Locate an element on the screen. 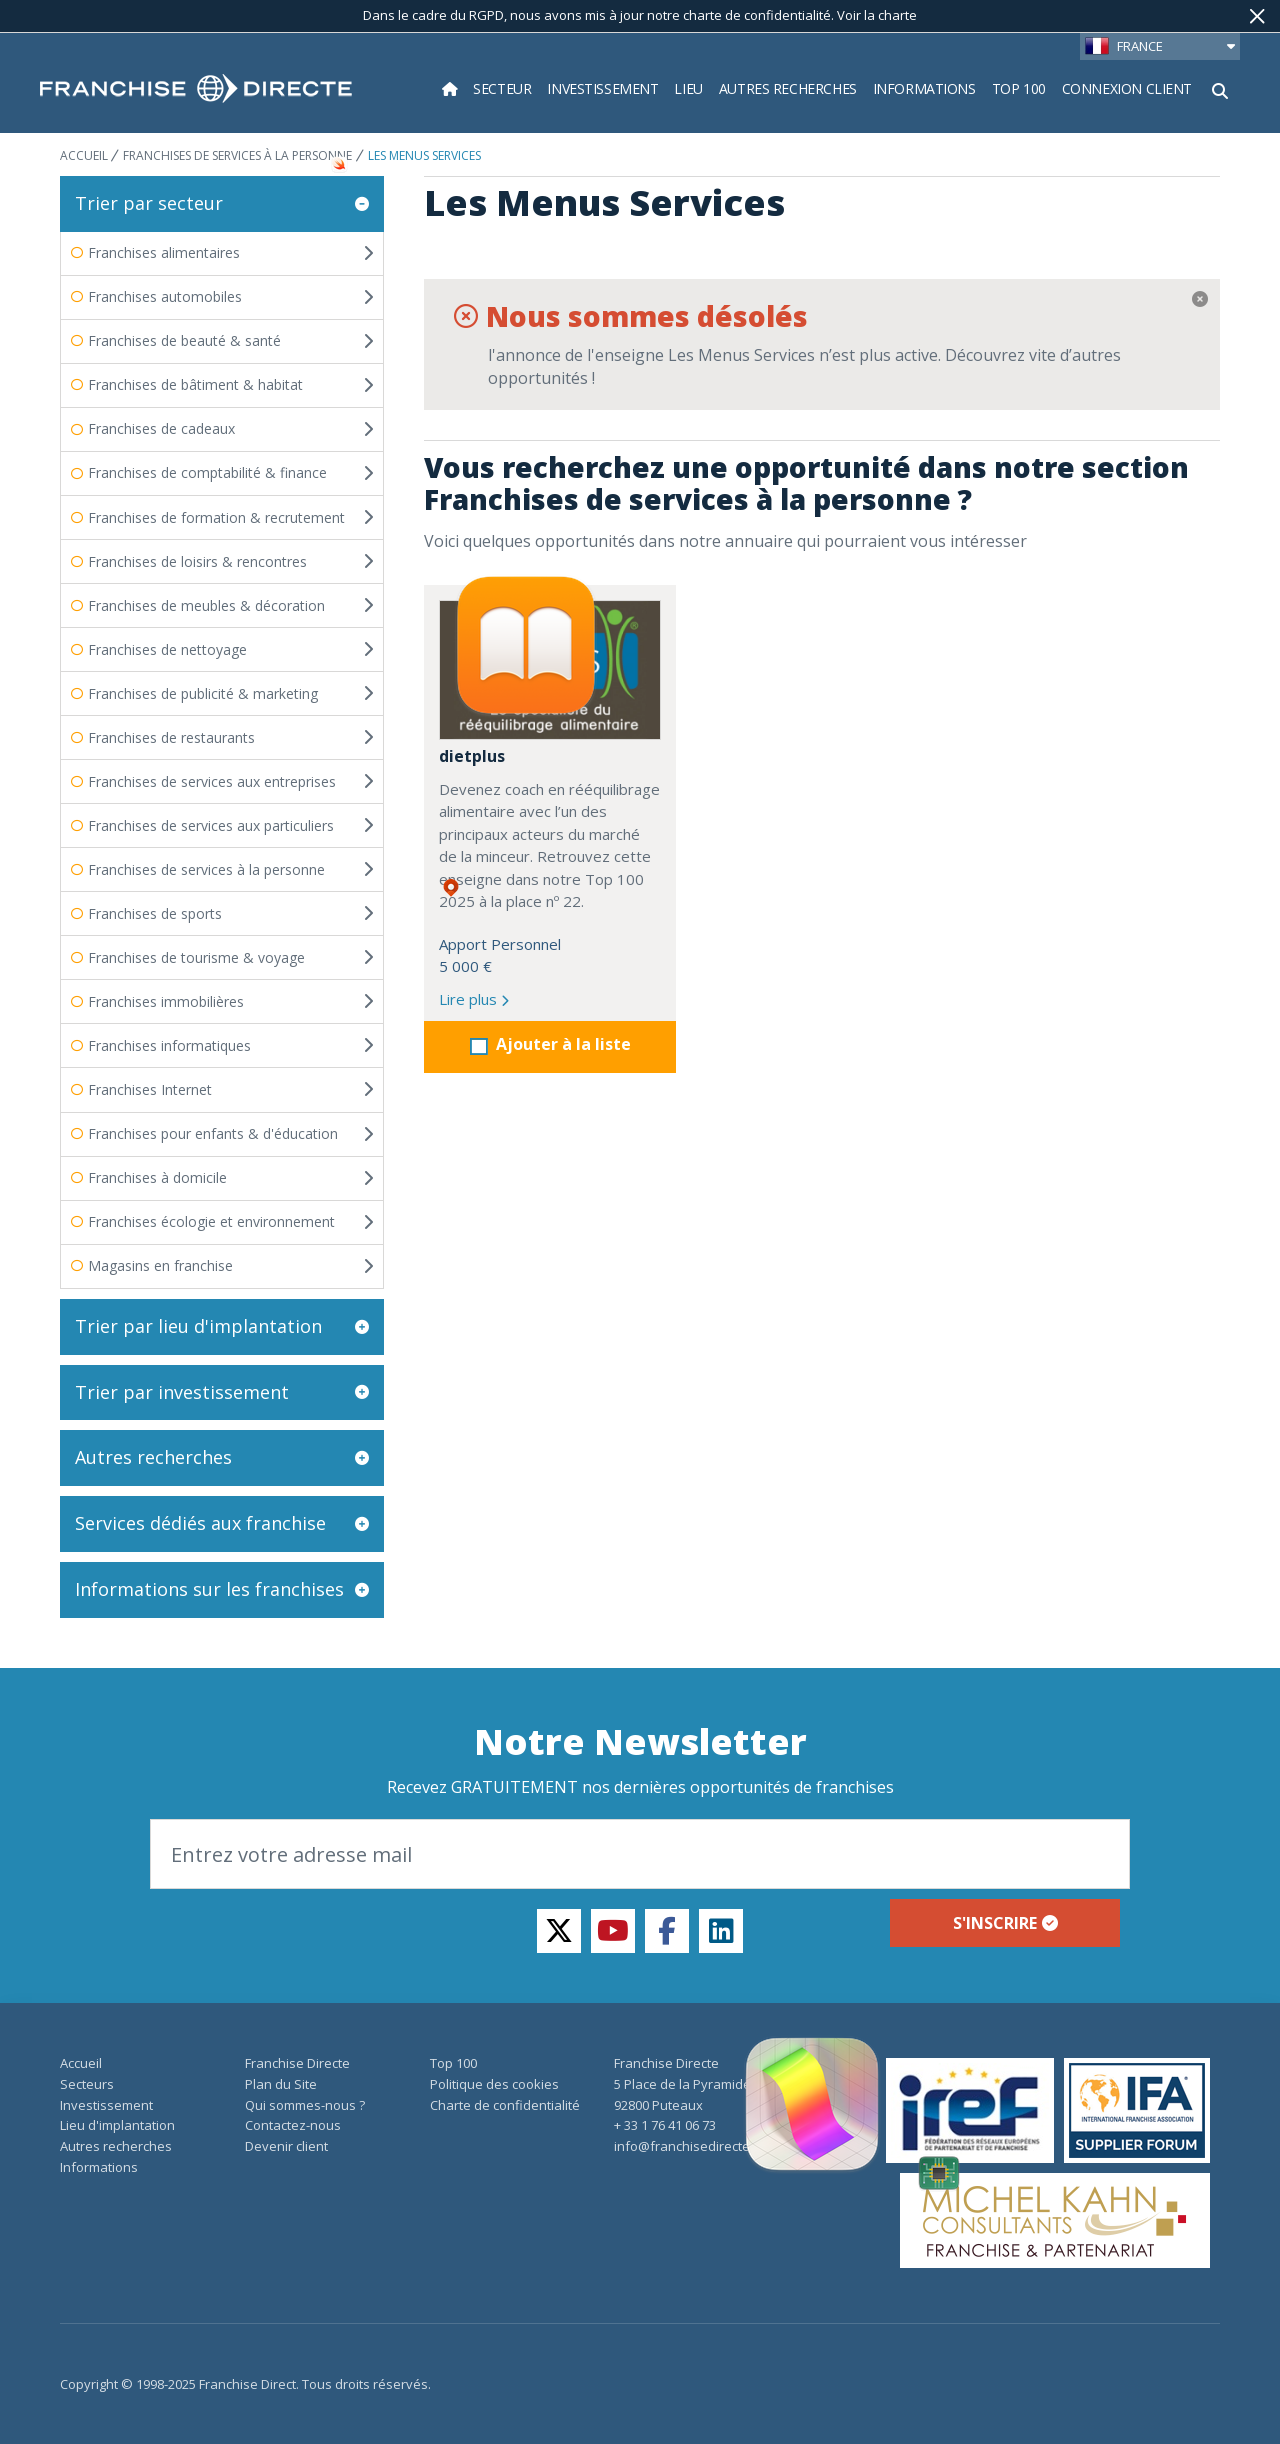  open the maps app is located at coordinates (451, 888).